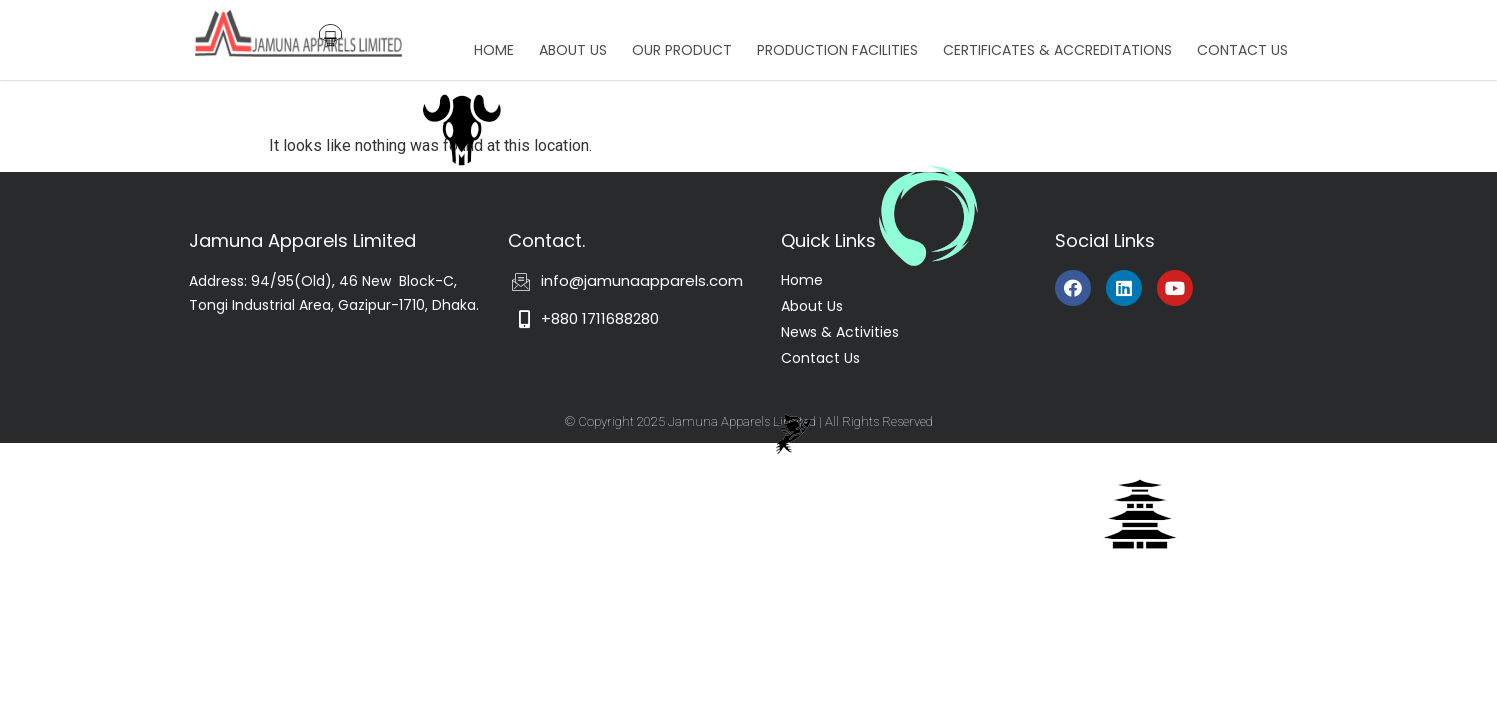 Image resolution: width=1497 pixels, height=720 pixels. I want to click on view asian temple or landmark location, so click(1140, 514).